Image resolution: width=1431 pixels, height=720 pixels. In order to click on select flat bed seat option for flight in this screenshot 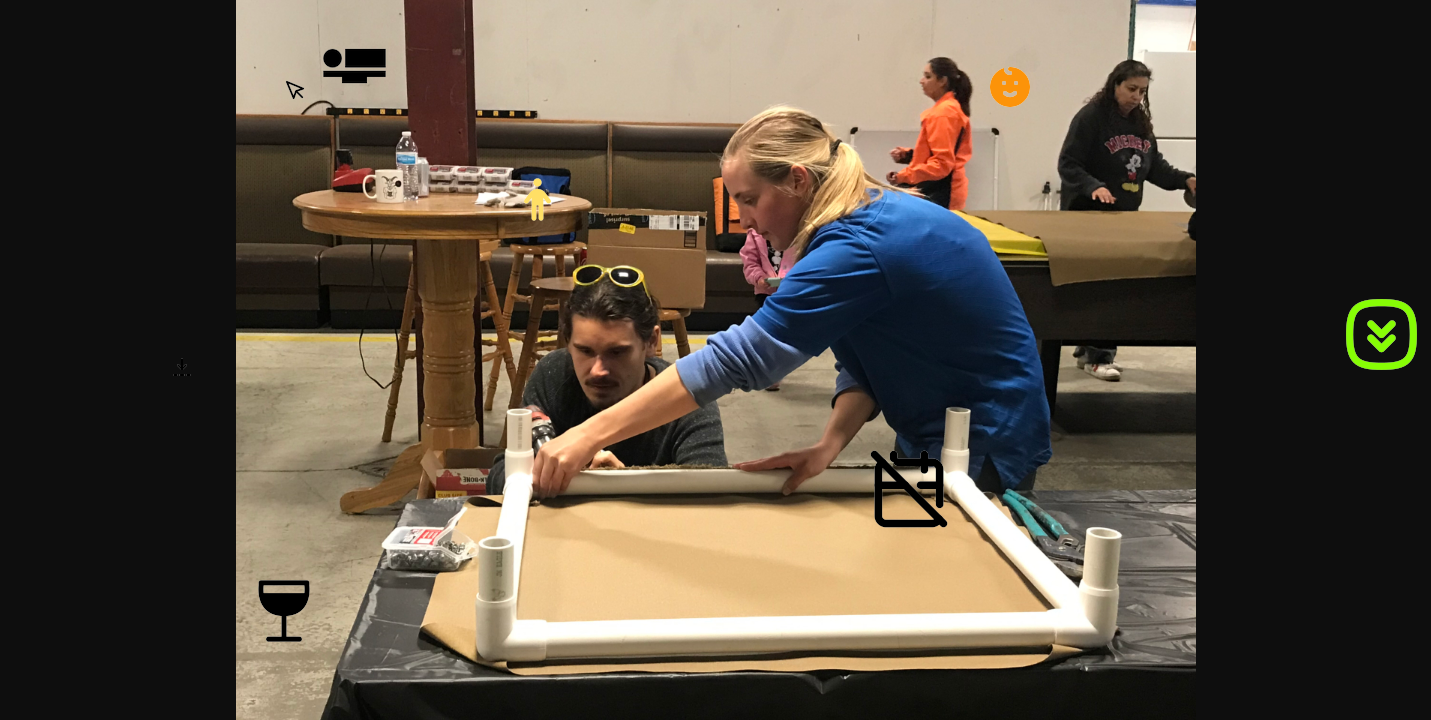, I will do `click(354, 64)`.